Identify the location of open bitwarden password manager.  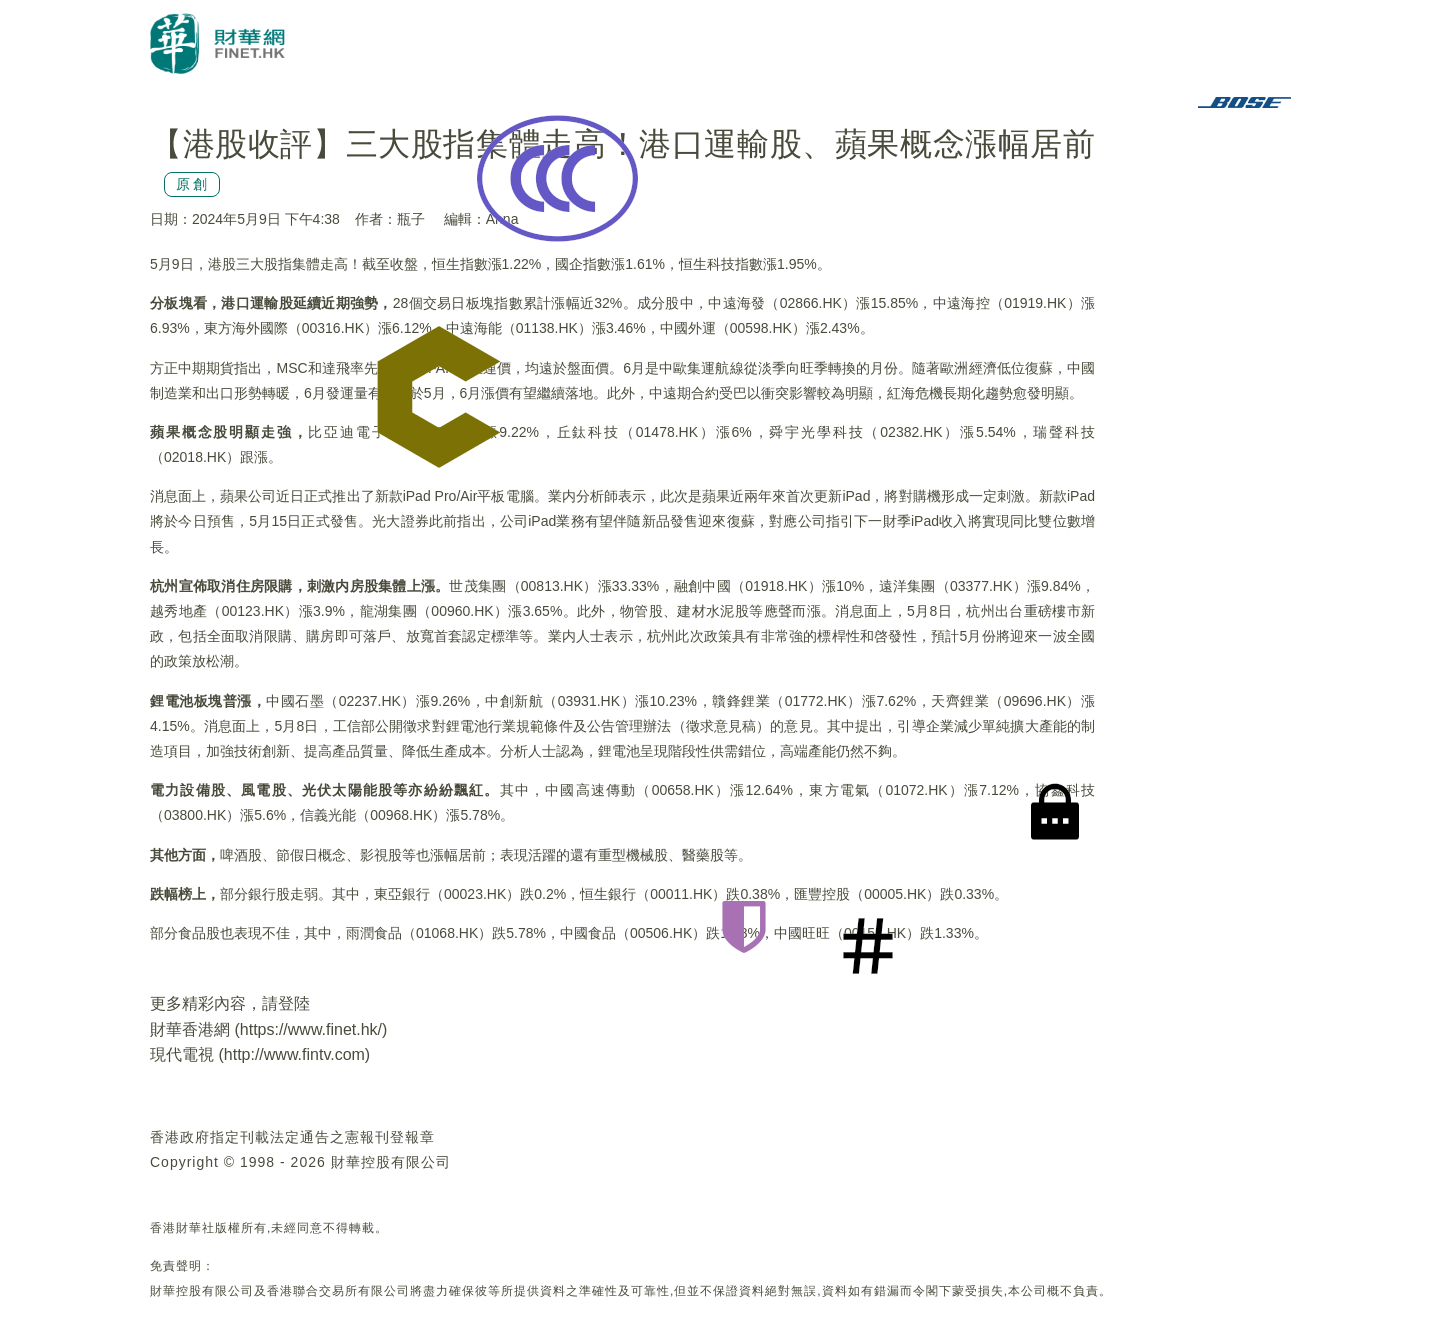
(744, 927).